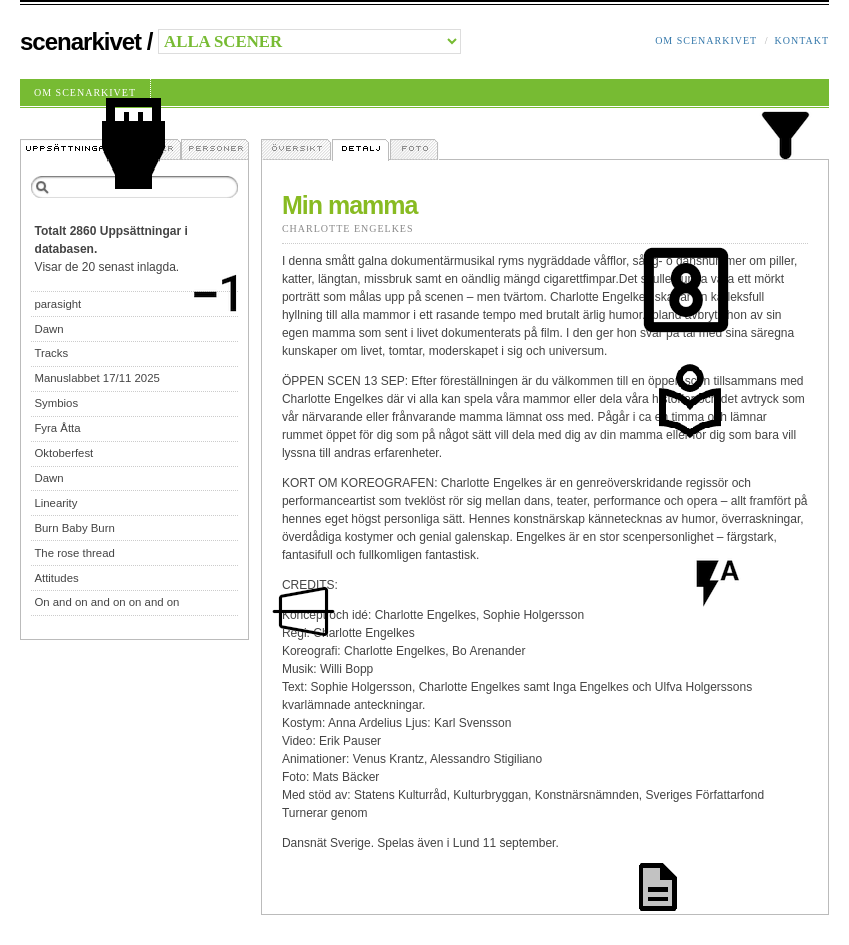 The height and width of the screenshot is (945, 849). Describe the element at coordinates (133, 143) in the screenshot. I see `configure HDMI input settings` at that location.